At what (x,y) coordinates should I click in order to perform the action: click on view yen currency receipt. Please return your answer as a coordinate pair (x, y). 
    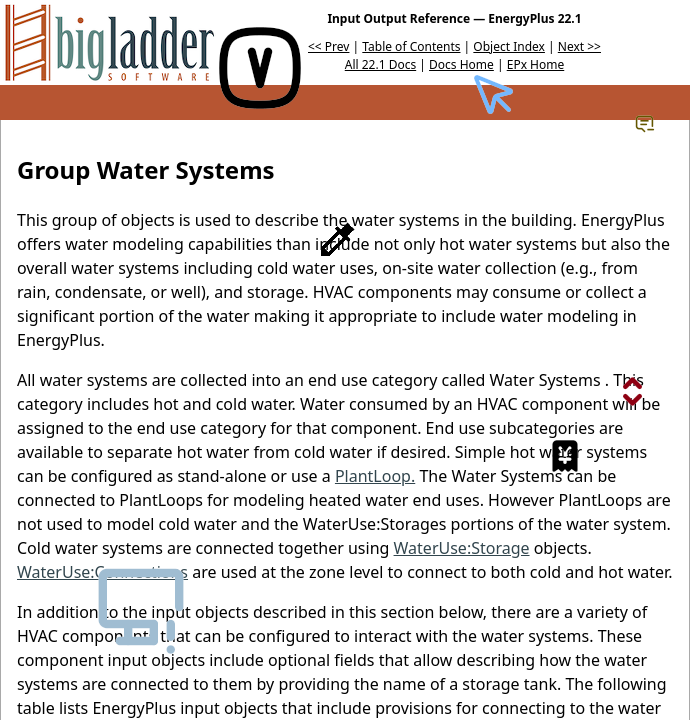
    Looking at the image, I should click on (565, 456).